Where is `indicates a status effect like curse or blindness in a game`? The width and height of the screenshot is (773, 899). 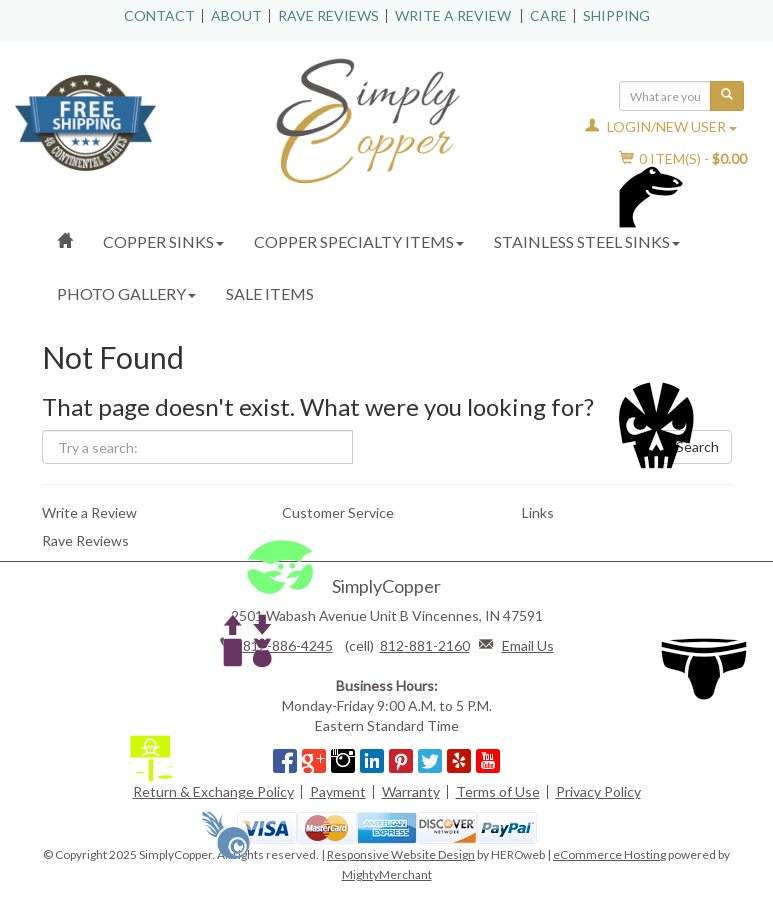 indicates a status effect like curse or blindness in a game is located at coordinates (225, 835).